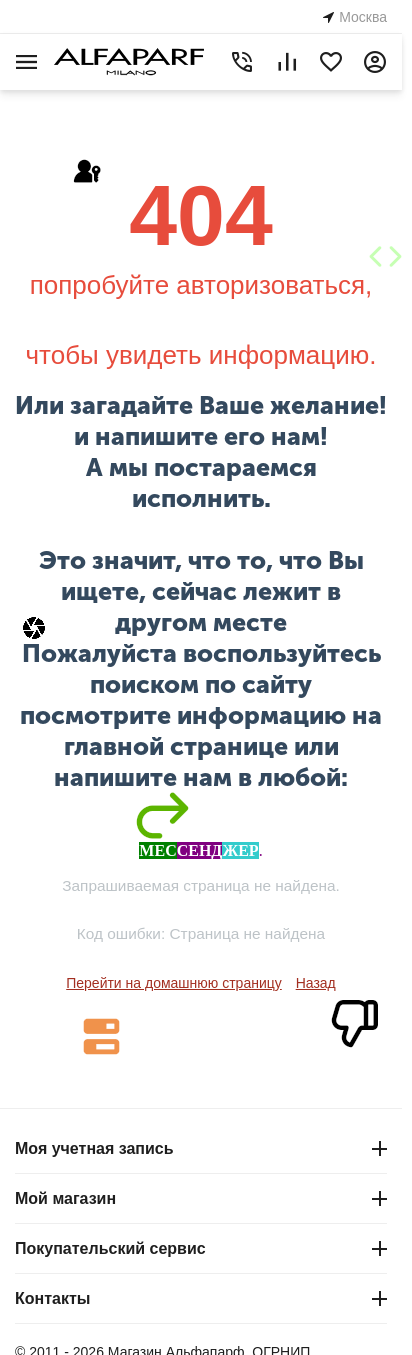 The height and width of the screenshot is (1355, 412). I want to click on dislike or downvote content, so click(354, 1024).